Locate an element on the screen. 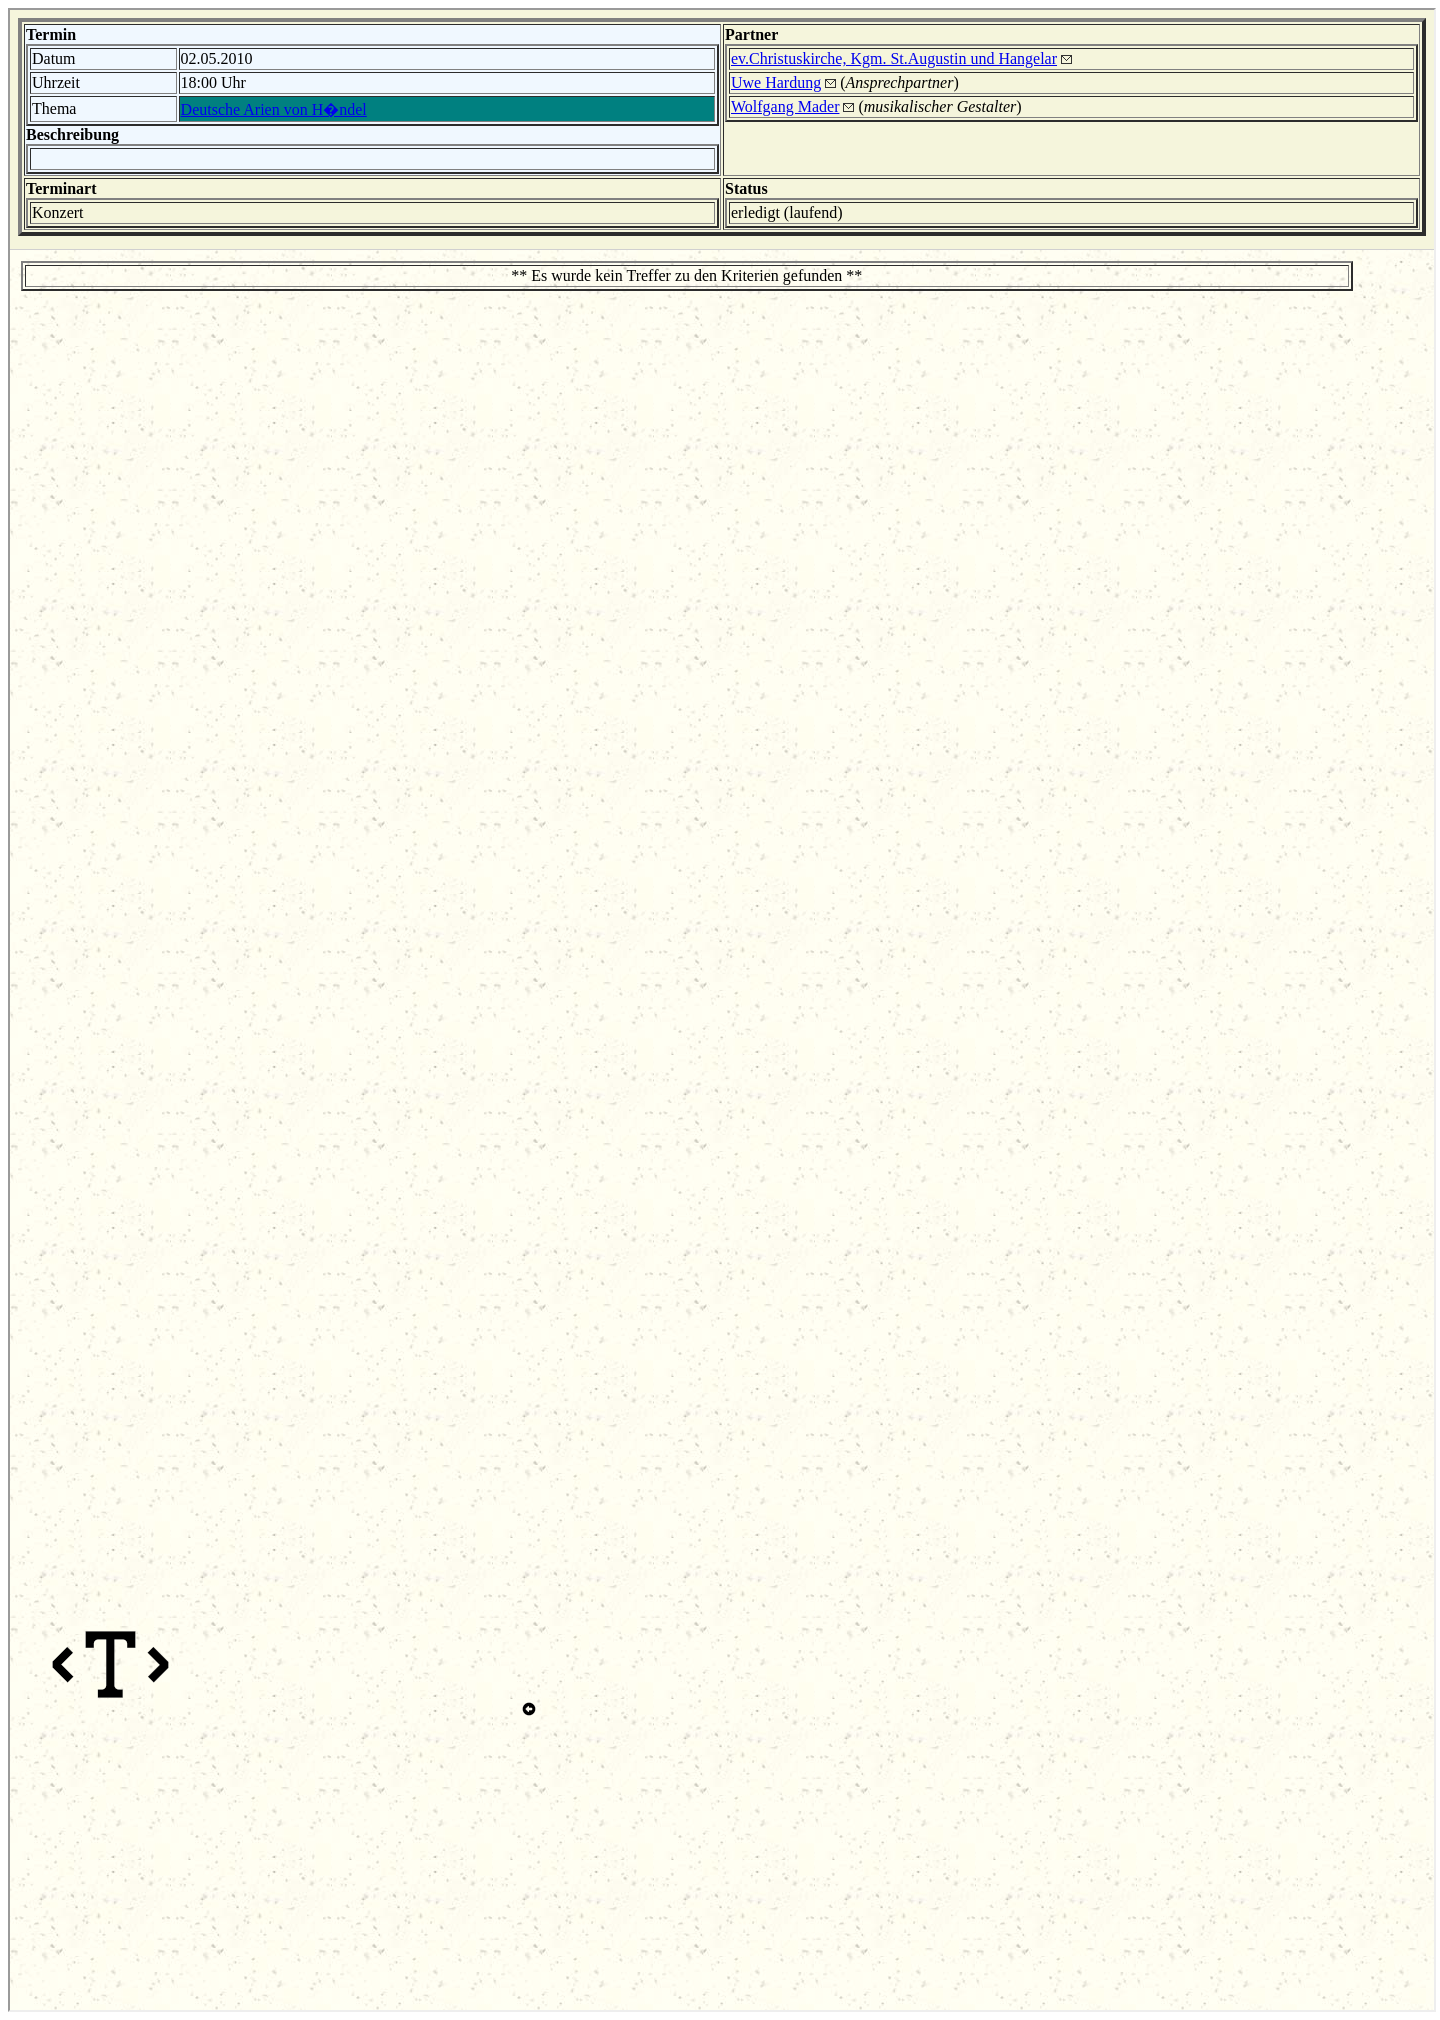 The image size is (1440, 2020). go back to the previous screen is located at coordinates (529, 1709).